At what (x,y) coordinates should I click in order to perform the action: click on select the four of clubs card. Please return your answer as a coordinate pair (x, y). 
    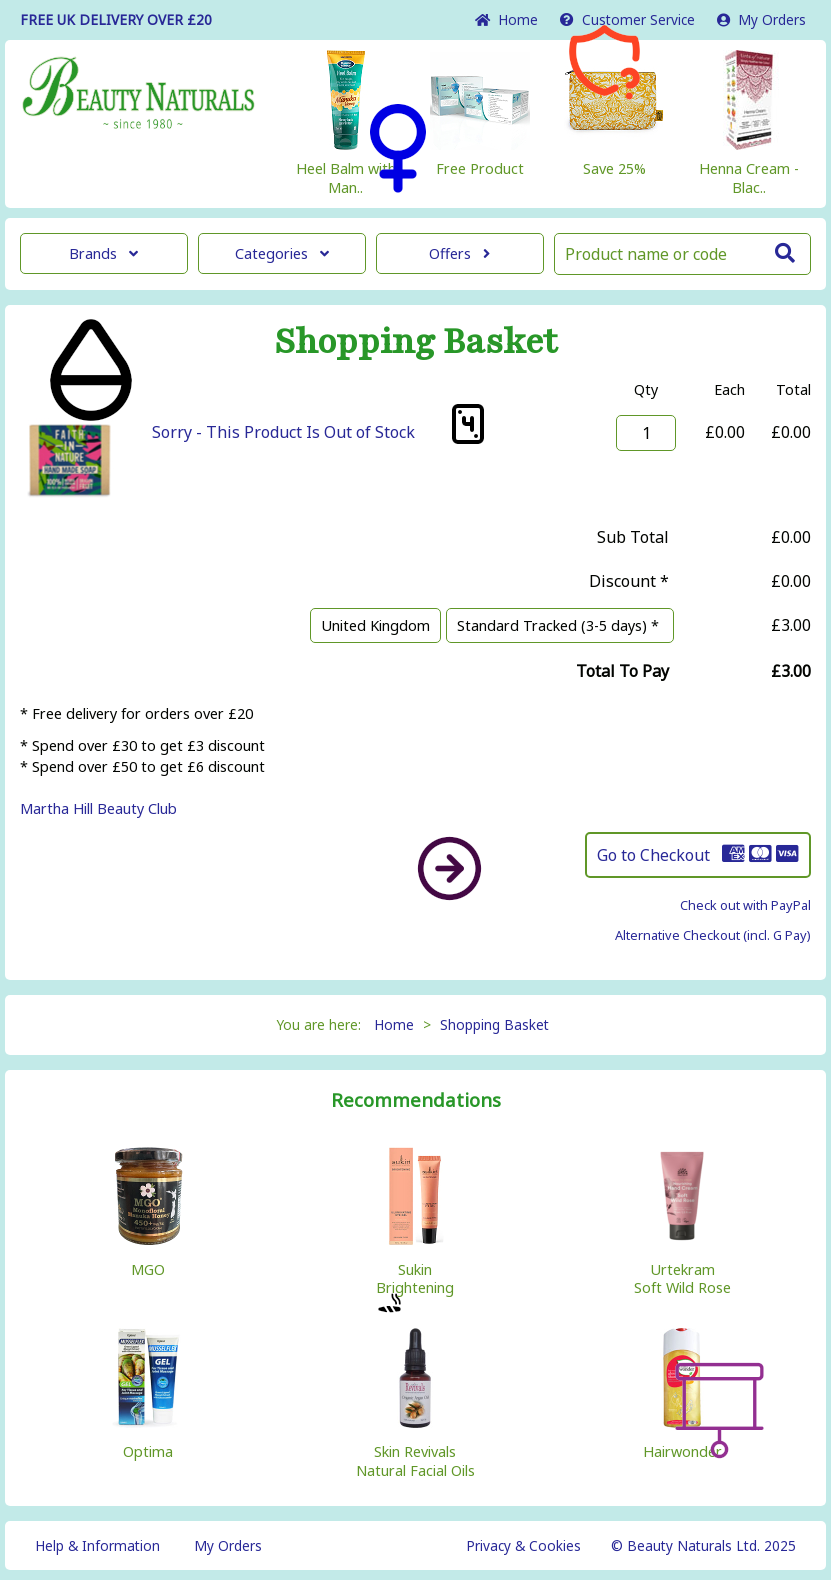
    Looking at the image, I should click on (468, 424).